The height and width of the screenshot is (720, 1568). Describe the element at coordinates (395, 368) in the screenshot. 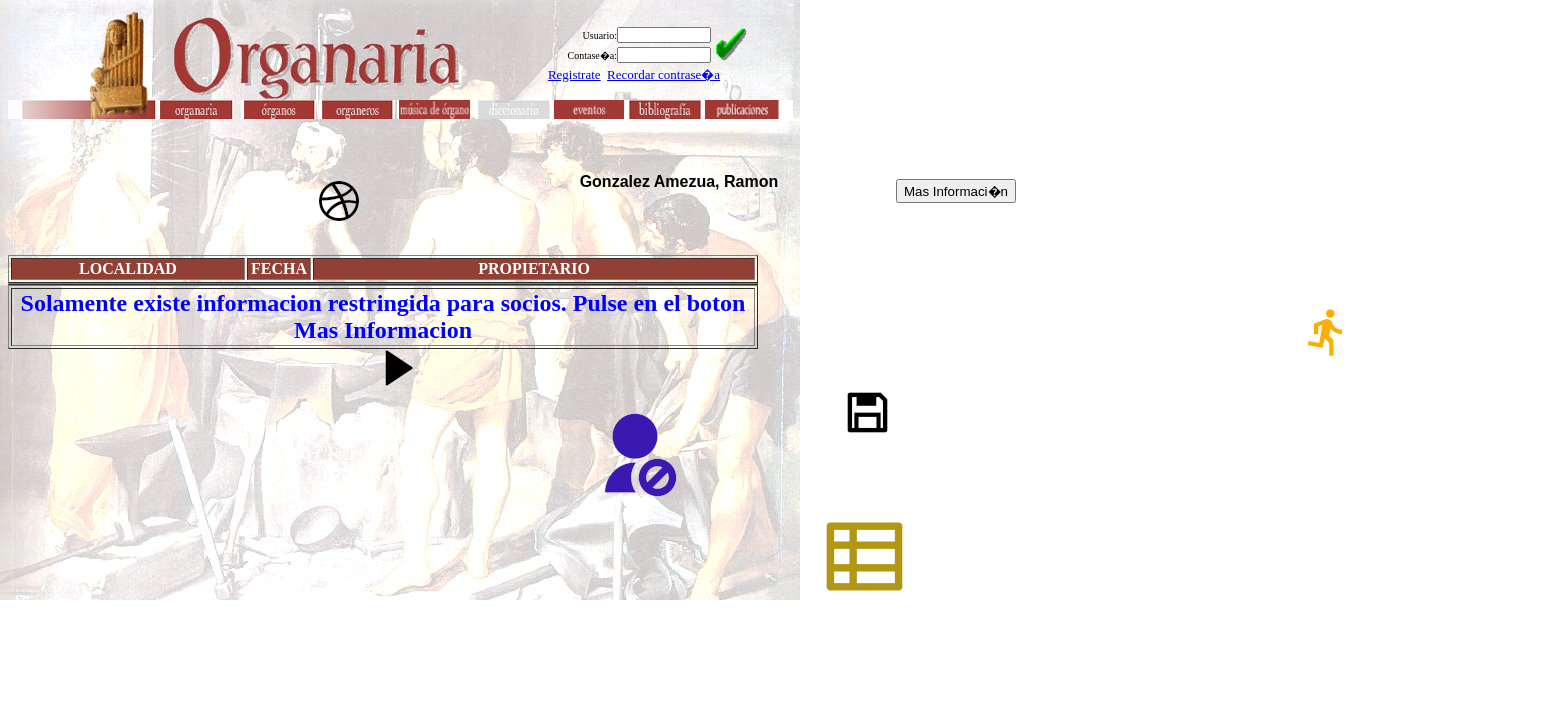

I see `play media content` at that location.